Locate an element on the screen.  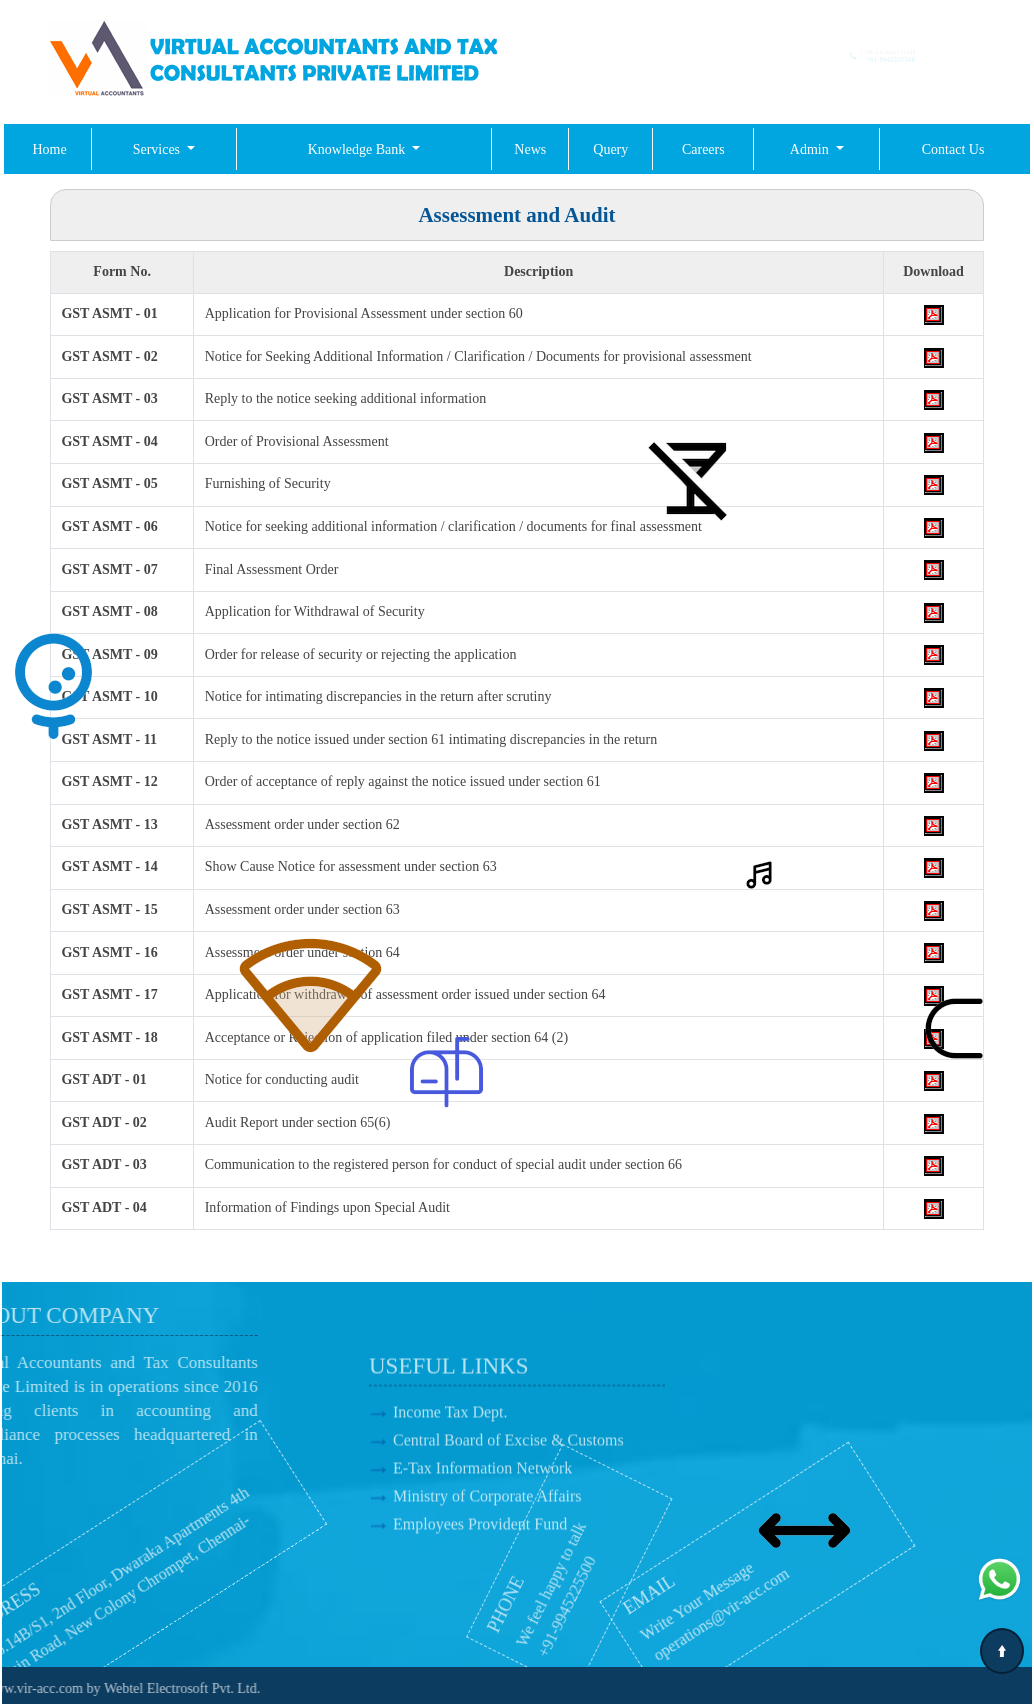
access golf-related features or content is located at coordinates (53, 685).